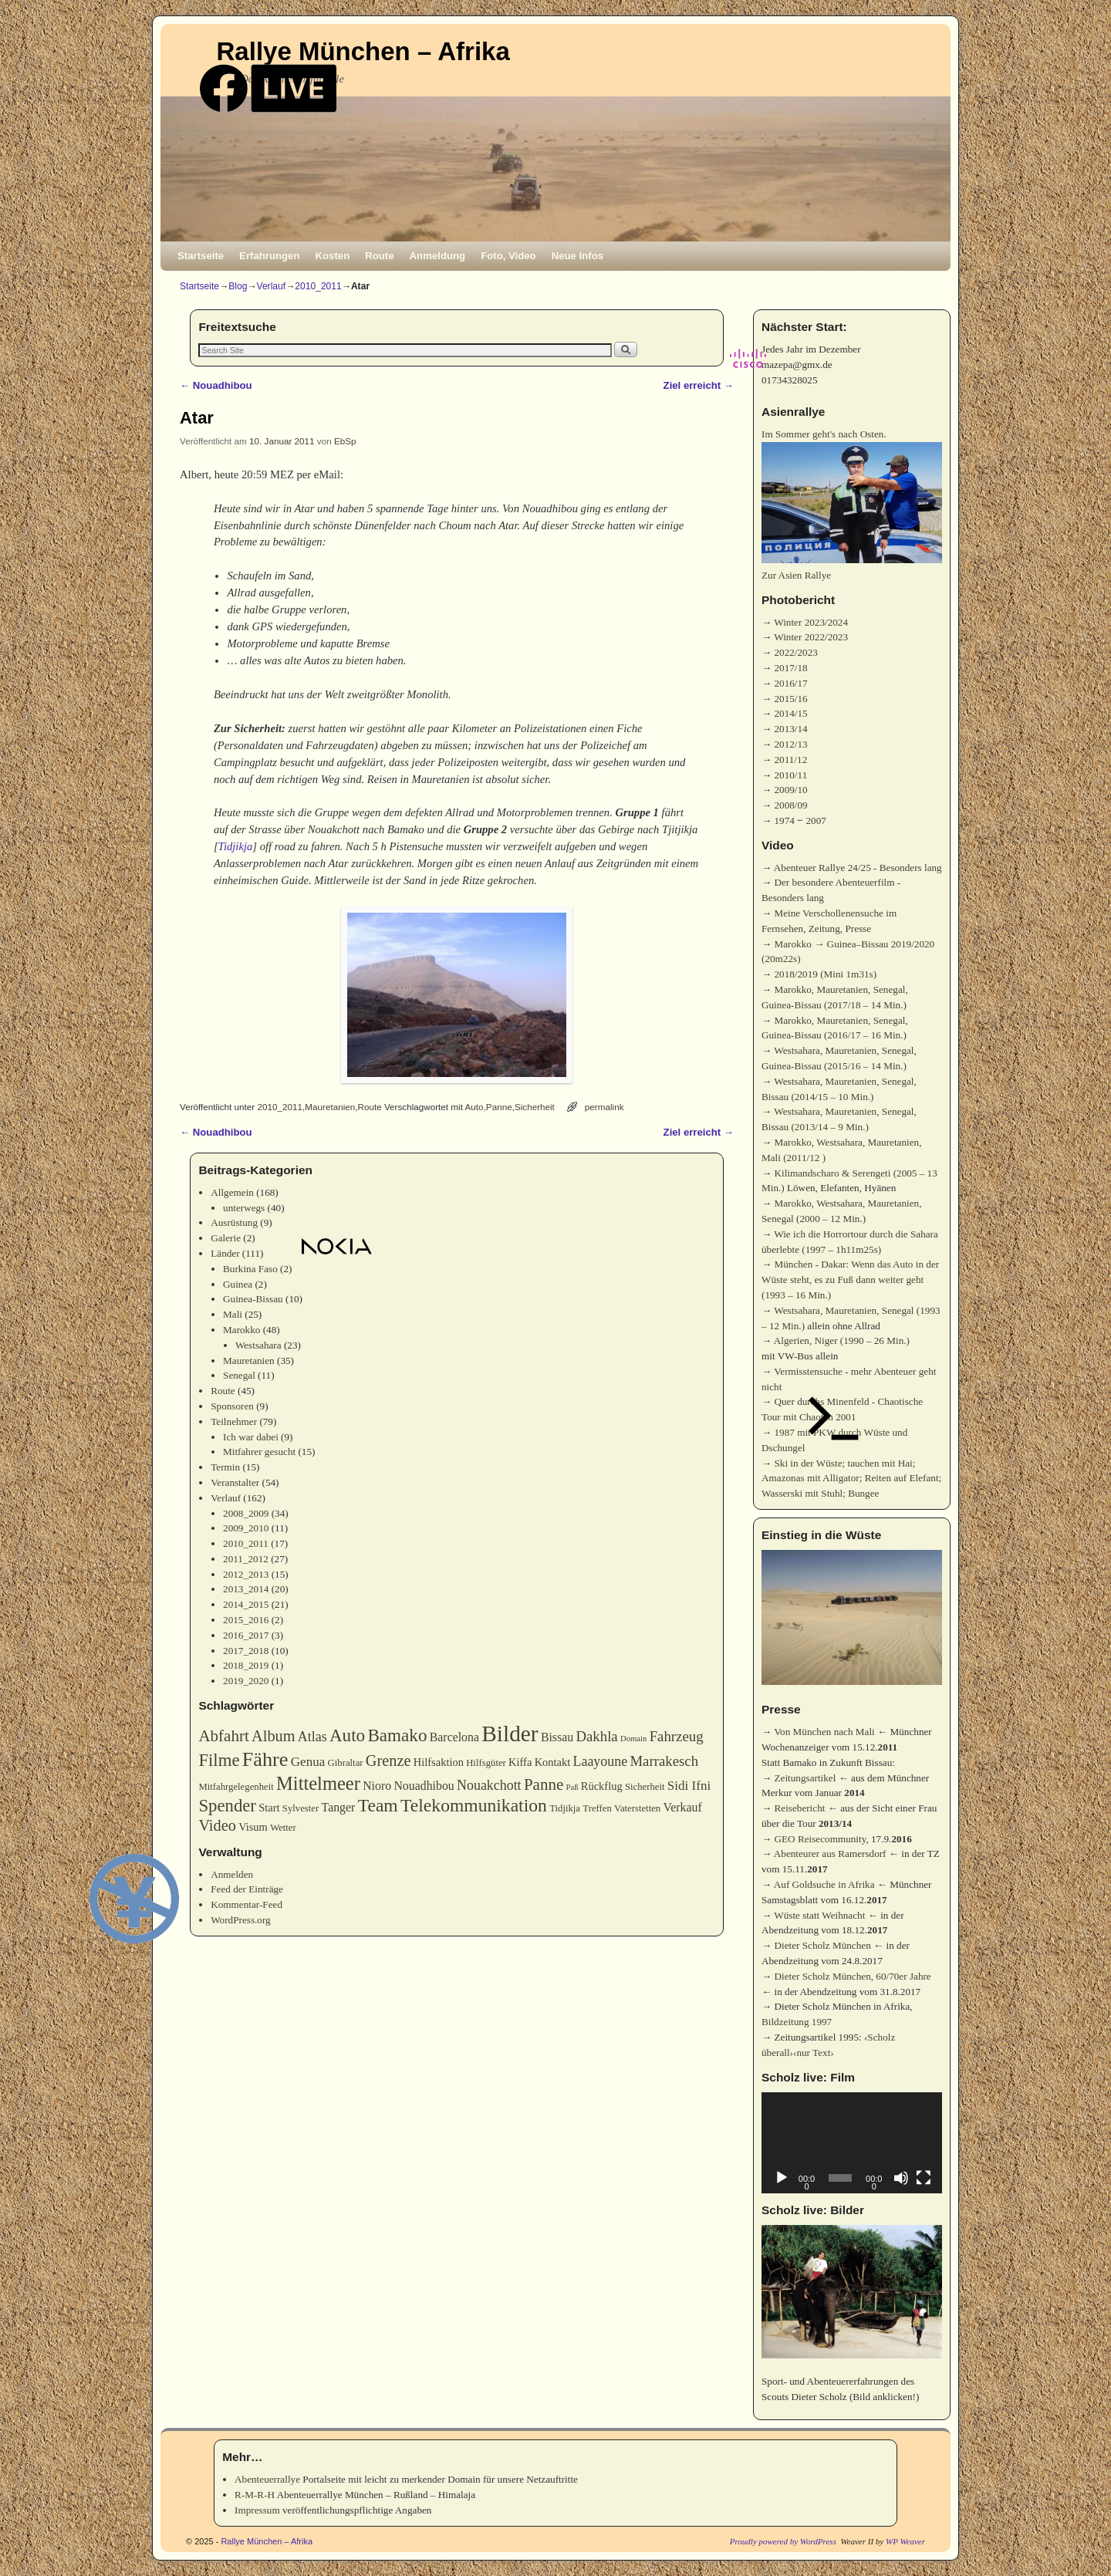  What do you see at coordinates (748, 358) in the screenshot?
I see `Cisco company logo` at bounding box center [748, 358].